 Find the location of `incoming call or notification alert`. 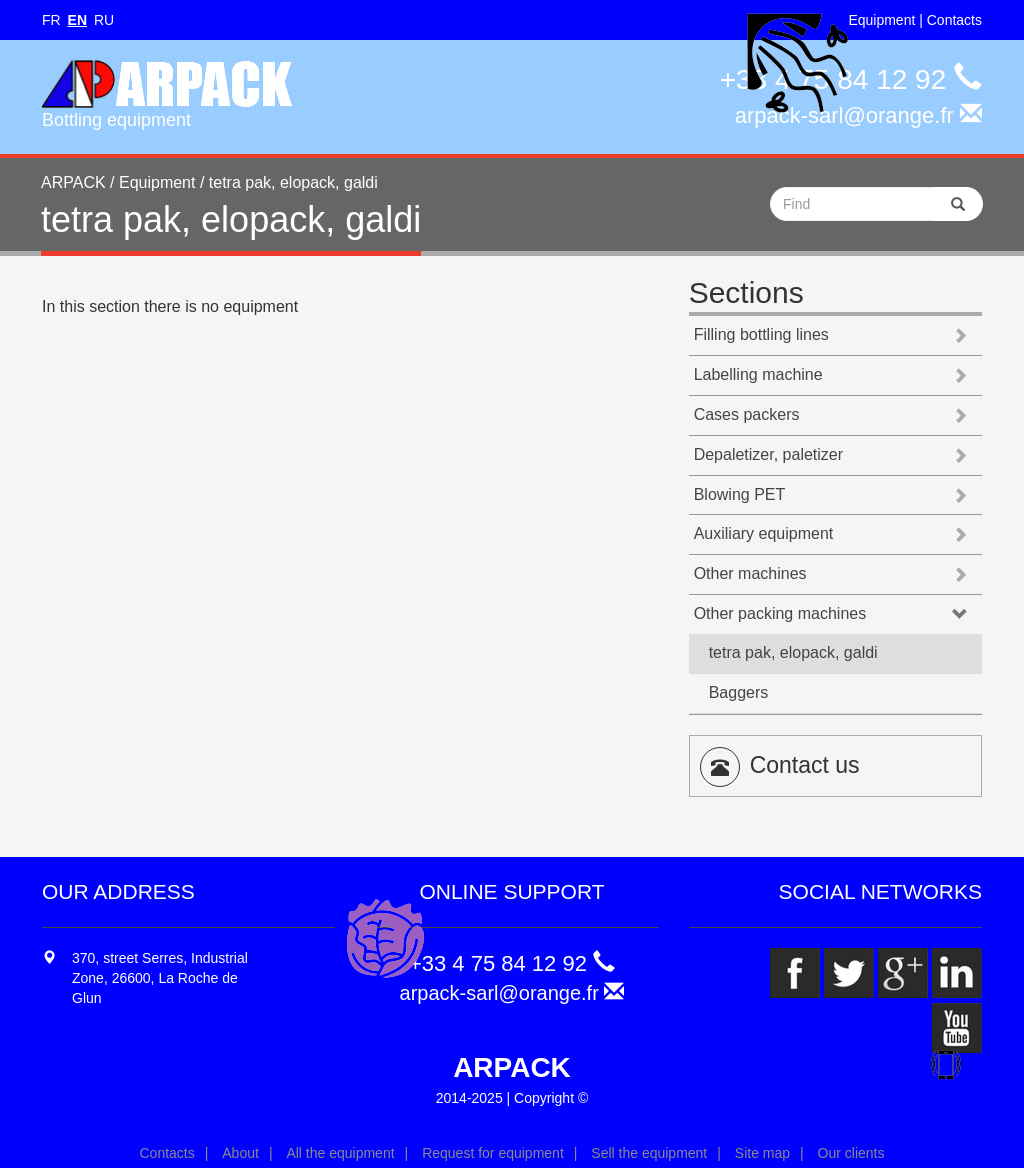

incoming call or notification alert is located at coordinates (946, 1065).